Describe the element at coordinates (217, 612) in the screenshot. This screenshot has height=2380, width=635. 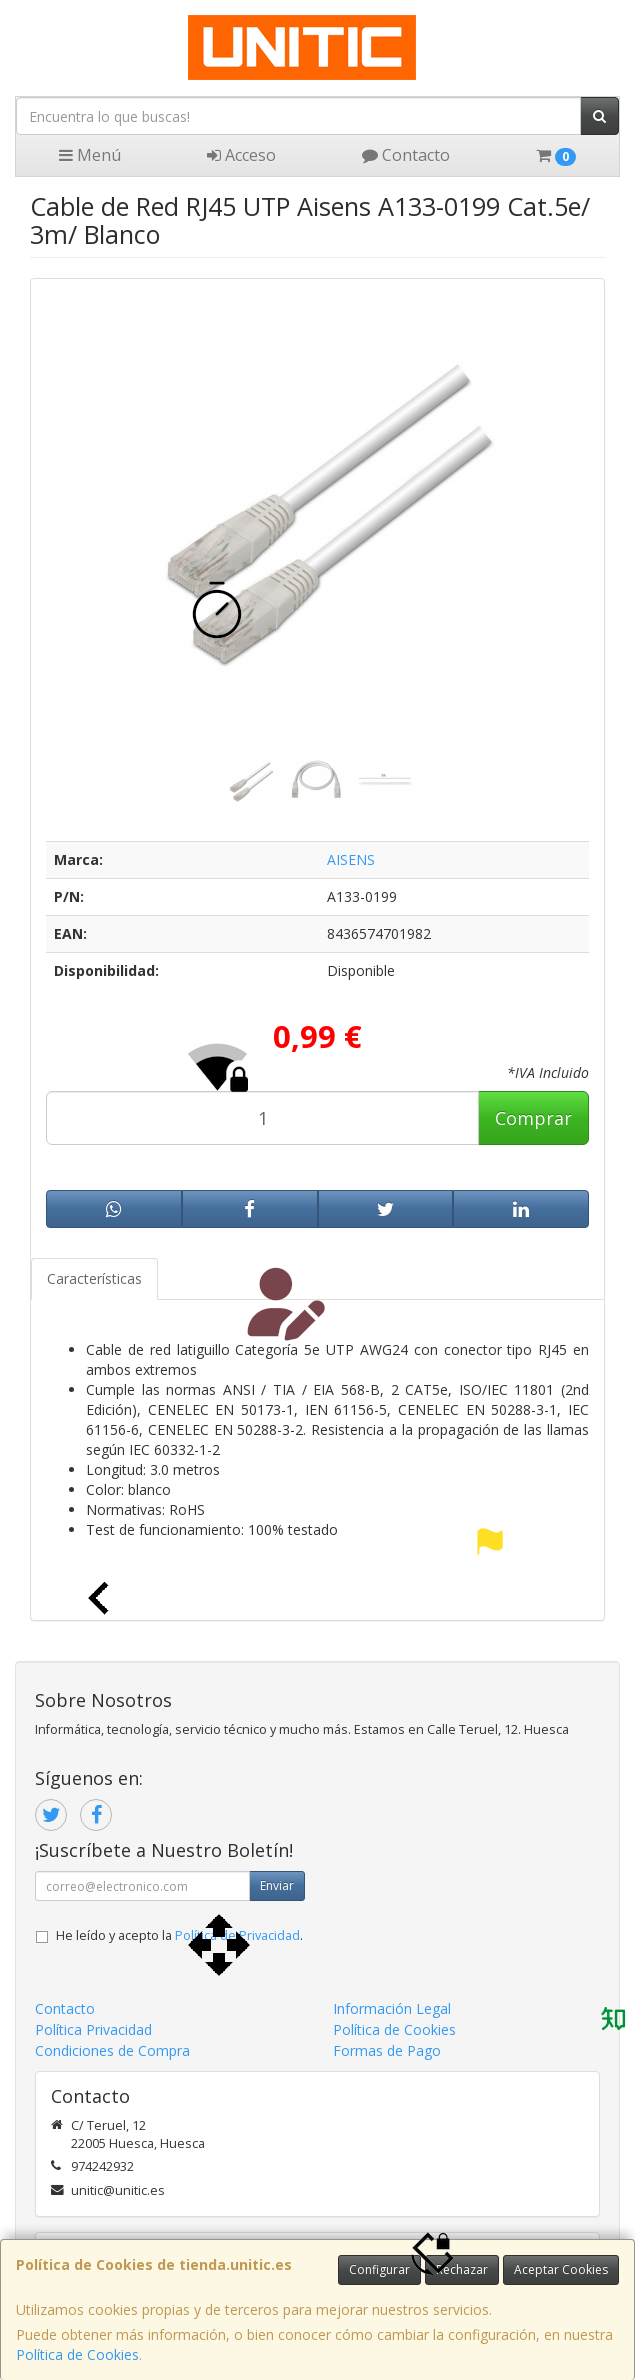
I see `start or set a timer` at that location.